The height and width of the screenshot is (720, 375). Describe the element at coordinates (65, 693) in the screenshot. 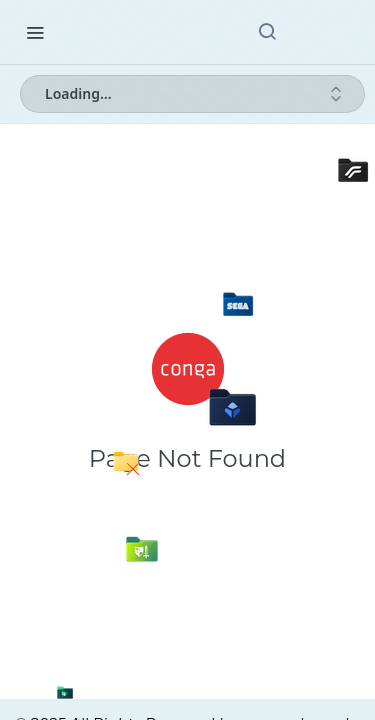

I see `folder containing Google Play Games PC app files` at that location.